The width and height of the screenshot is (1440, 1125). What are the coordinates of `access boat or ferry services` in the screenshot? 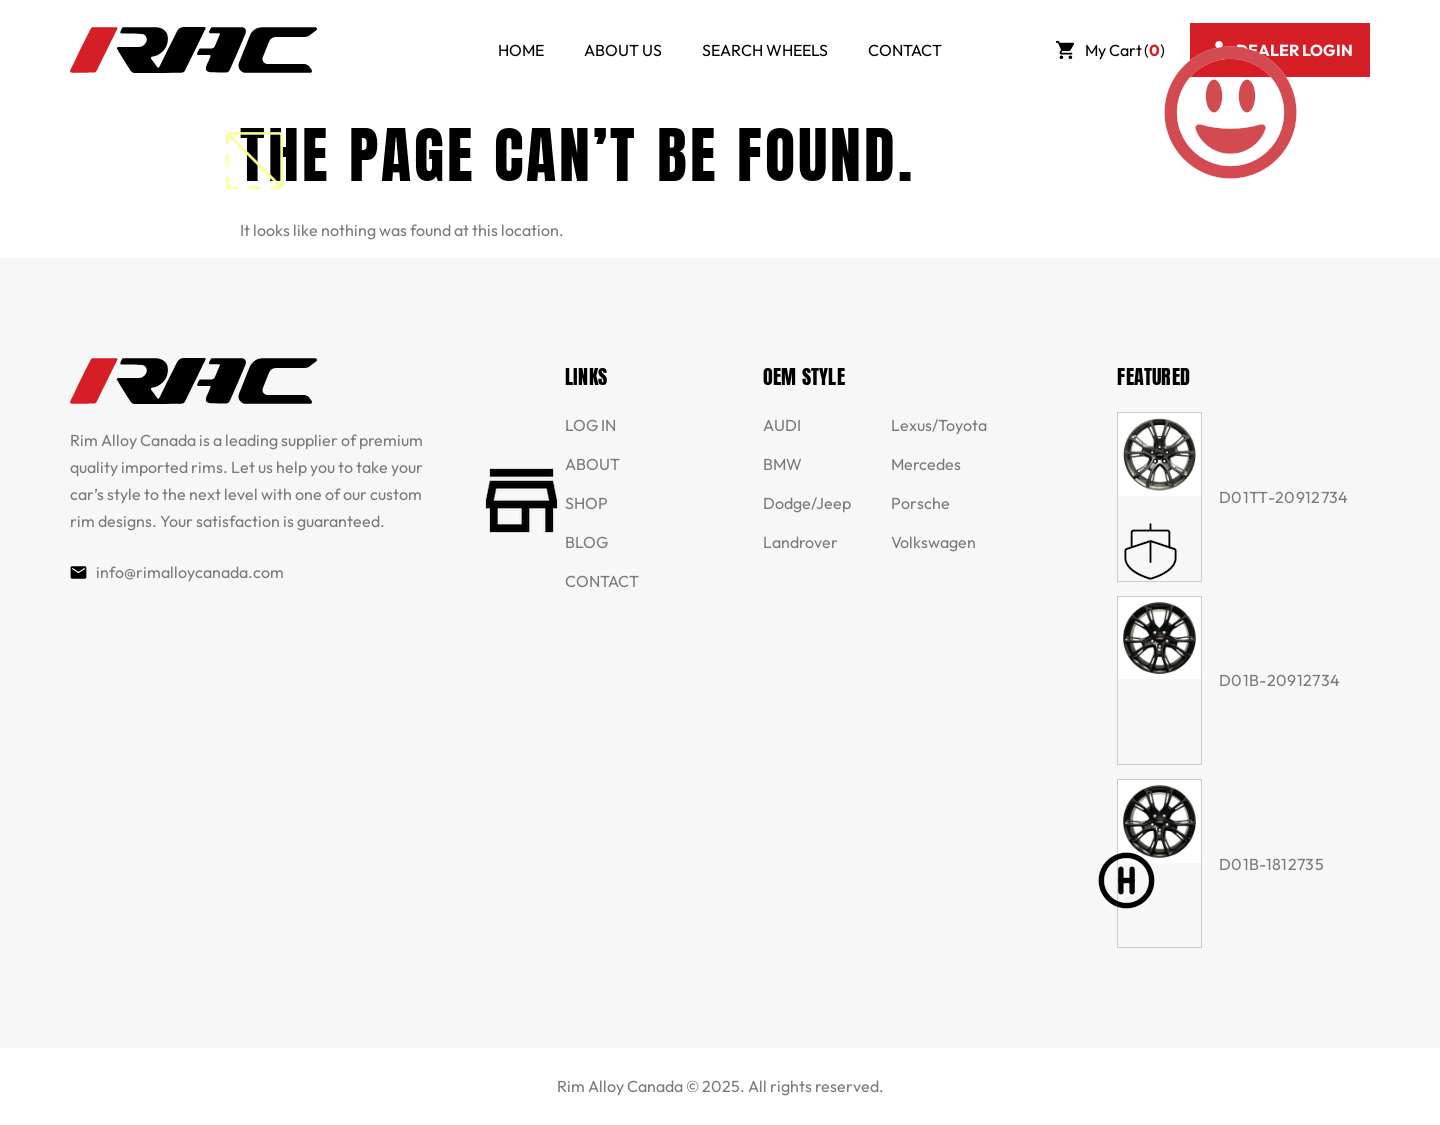 It's located at (1150, 551).